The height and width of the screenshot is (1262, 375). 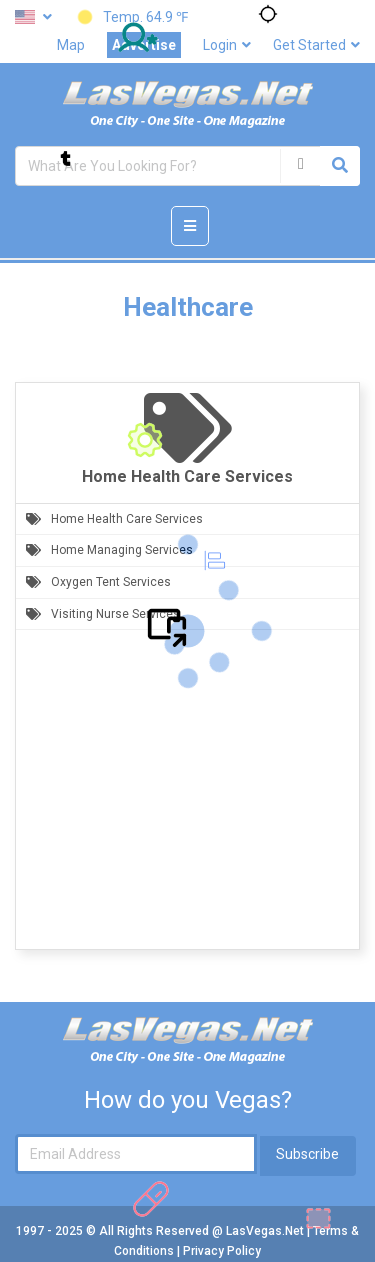 What do you see at coordinates (214, 560) in the screenshot?
I see `align text to the left margin` at bounding box center [214, 560].